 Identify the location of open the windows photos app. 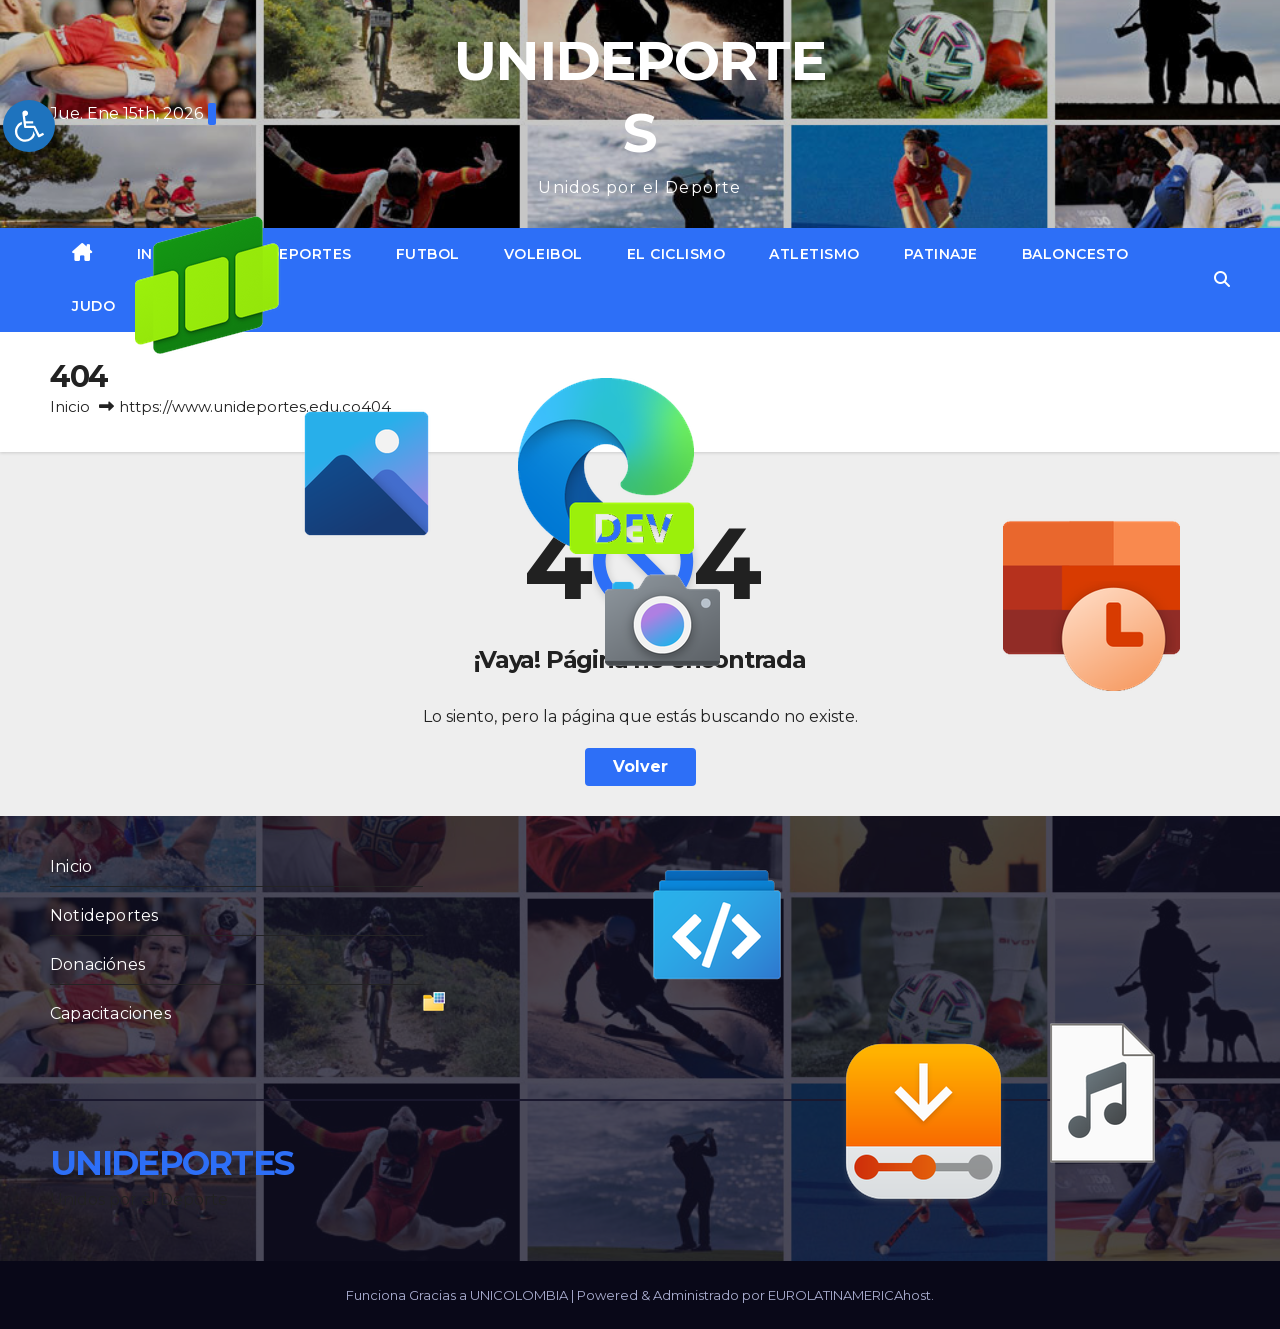
(366, 473).